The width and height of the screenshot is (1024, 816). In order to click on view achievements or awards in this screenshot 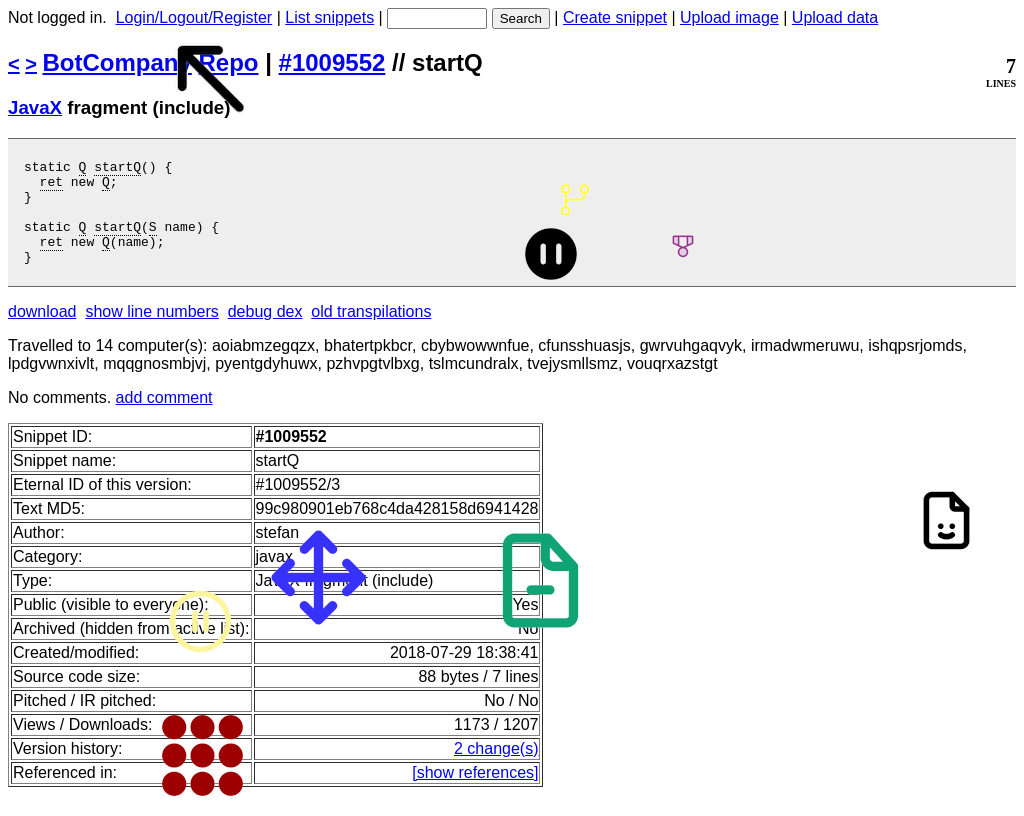, I will do `click(683, 245)`.